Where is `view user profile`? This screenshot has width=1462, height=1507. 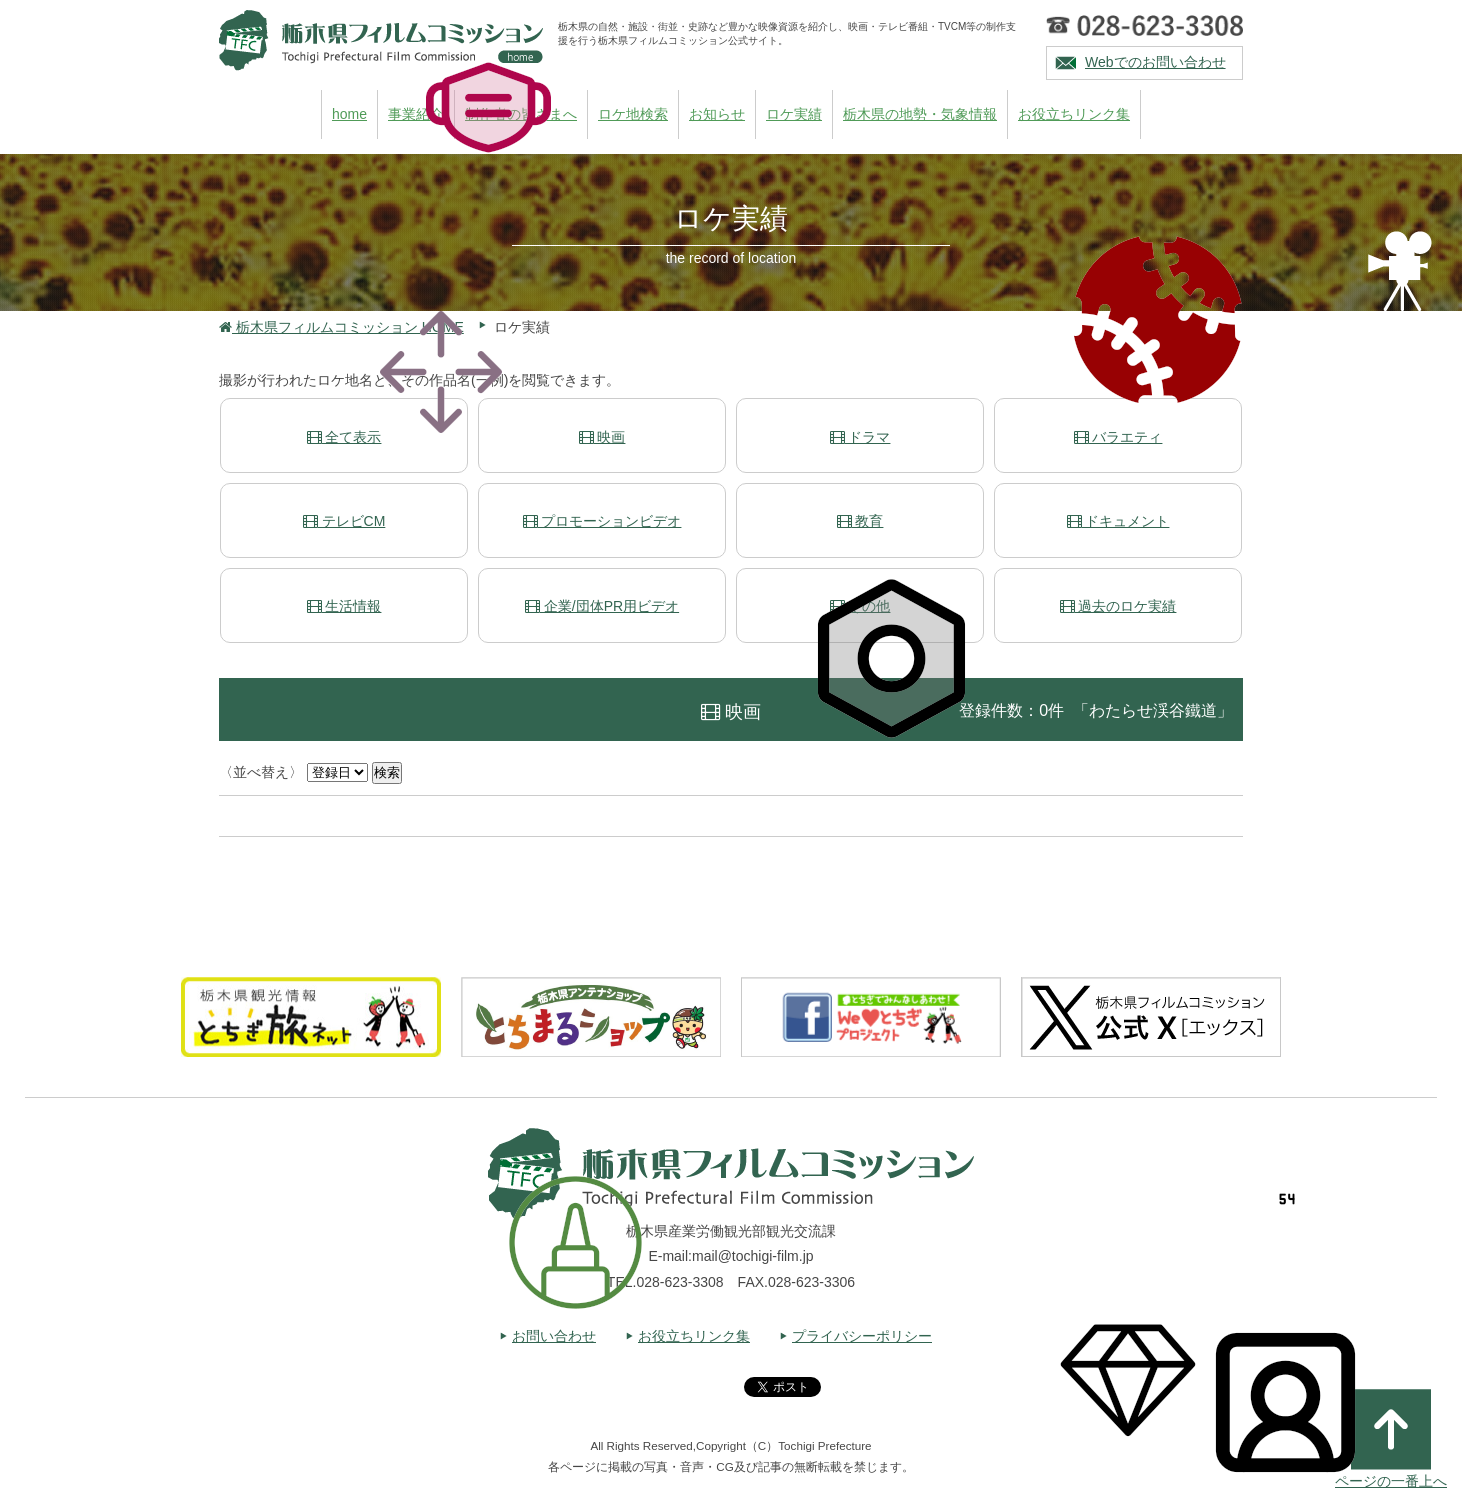
view user profile is located at coordinates (1285, 1402).